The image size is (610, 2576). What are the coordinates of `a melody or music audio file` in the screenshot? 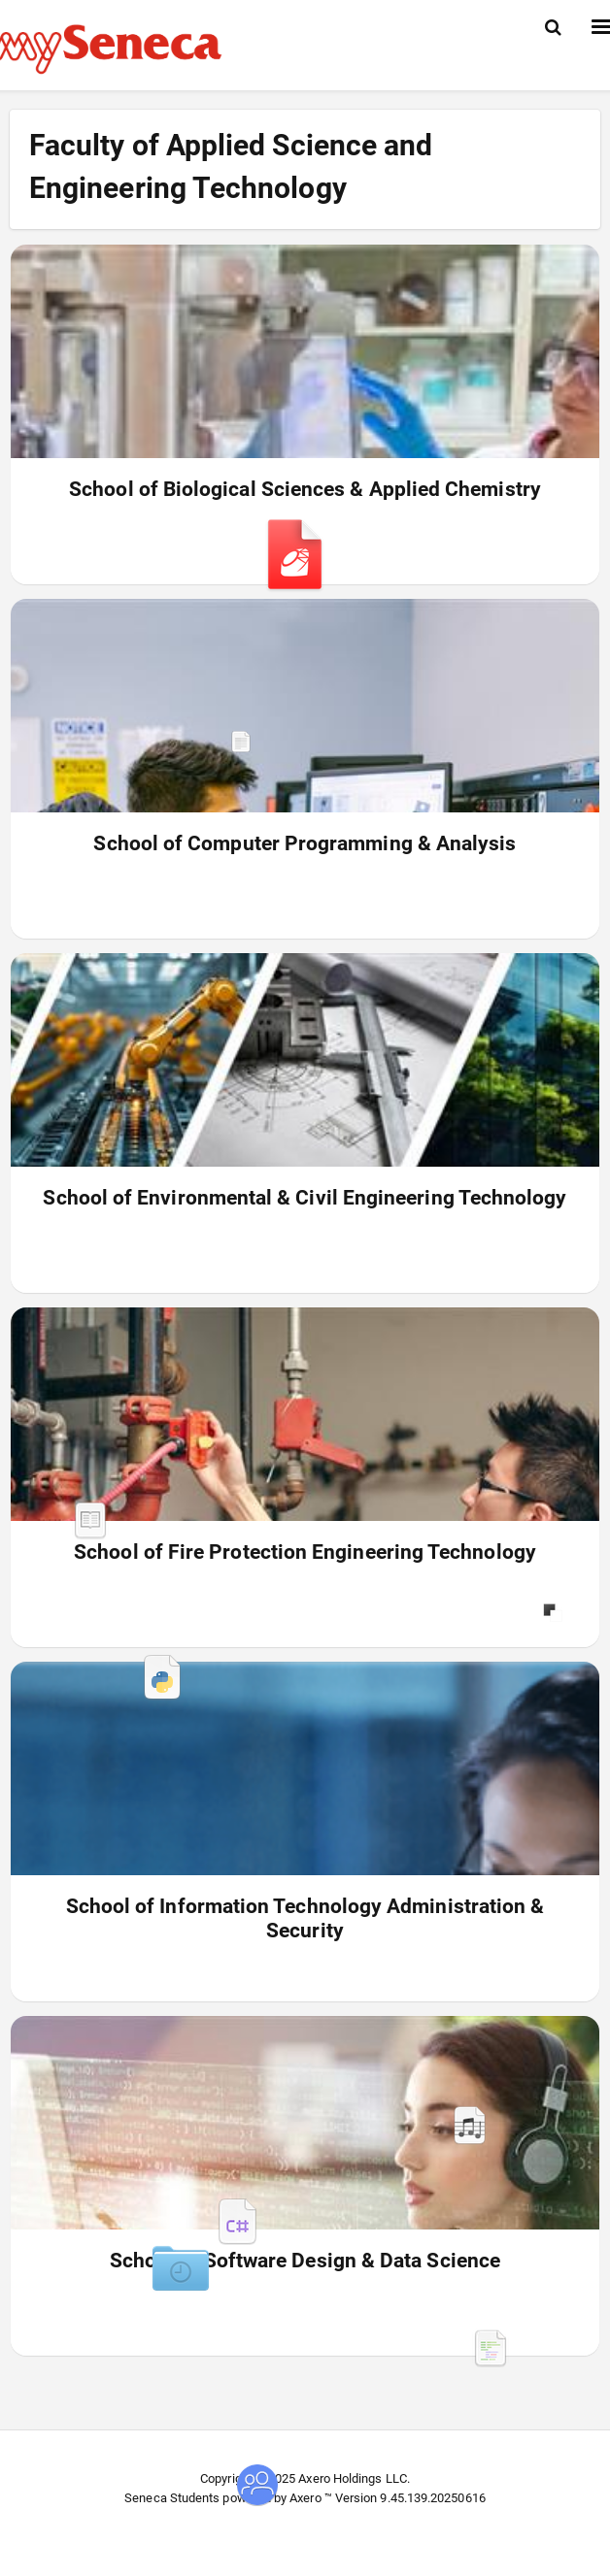 It's located at (469, 2125).